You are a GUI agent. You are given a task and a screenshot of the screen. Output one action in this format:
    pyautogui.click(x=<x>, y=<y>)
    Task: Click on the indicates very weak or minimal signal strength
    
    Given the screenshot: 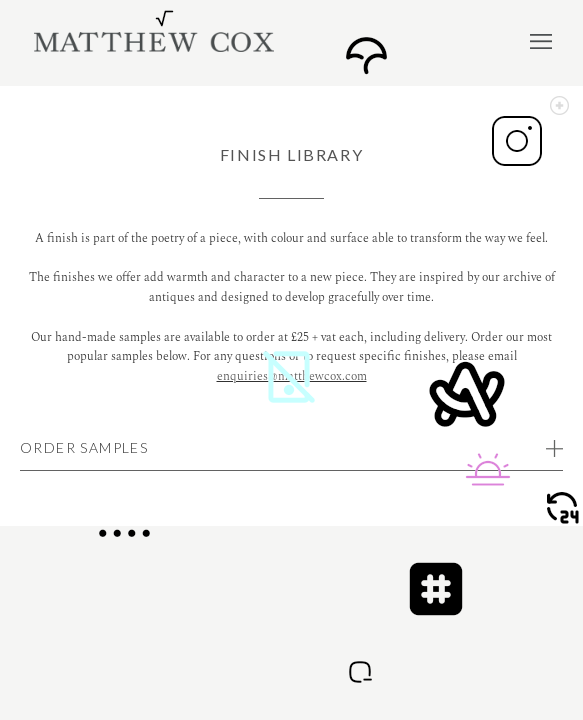 What is the action you would take?
    pyautogui.click(x=124, y=511)
    